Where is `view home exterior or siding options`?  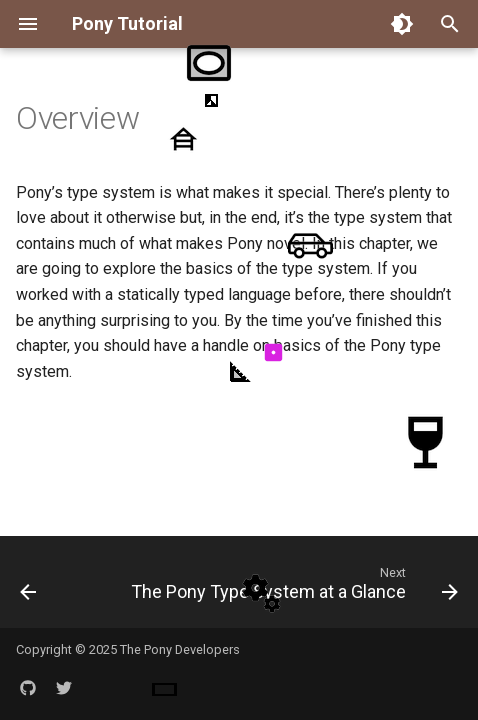
view home exterior or siding options is located at coordinates (183, 139).